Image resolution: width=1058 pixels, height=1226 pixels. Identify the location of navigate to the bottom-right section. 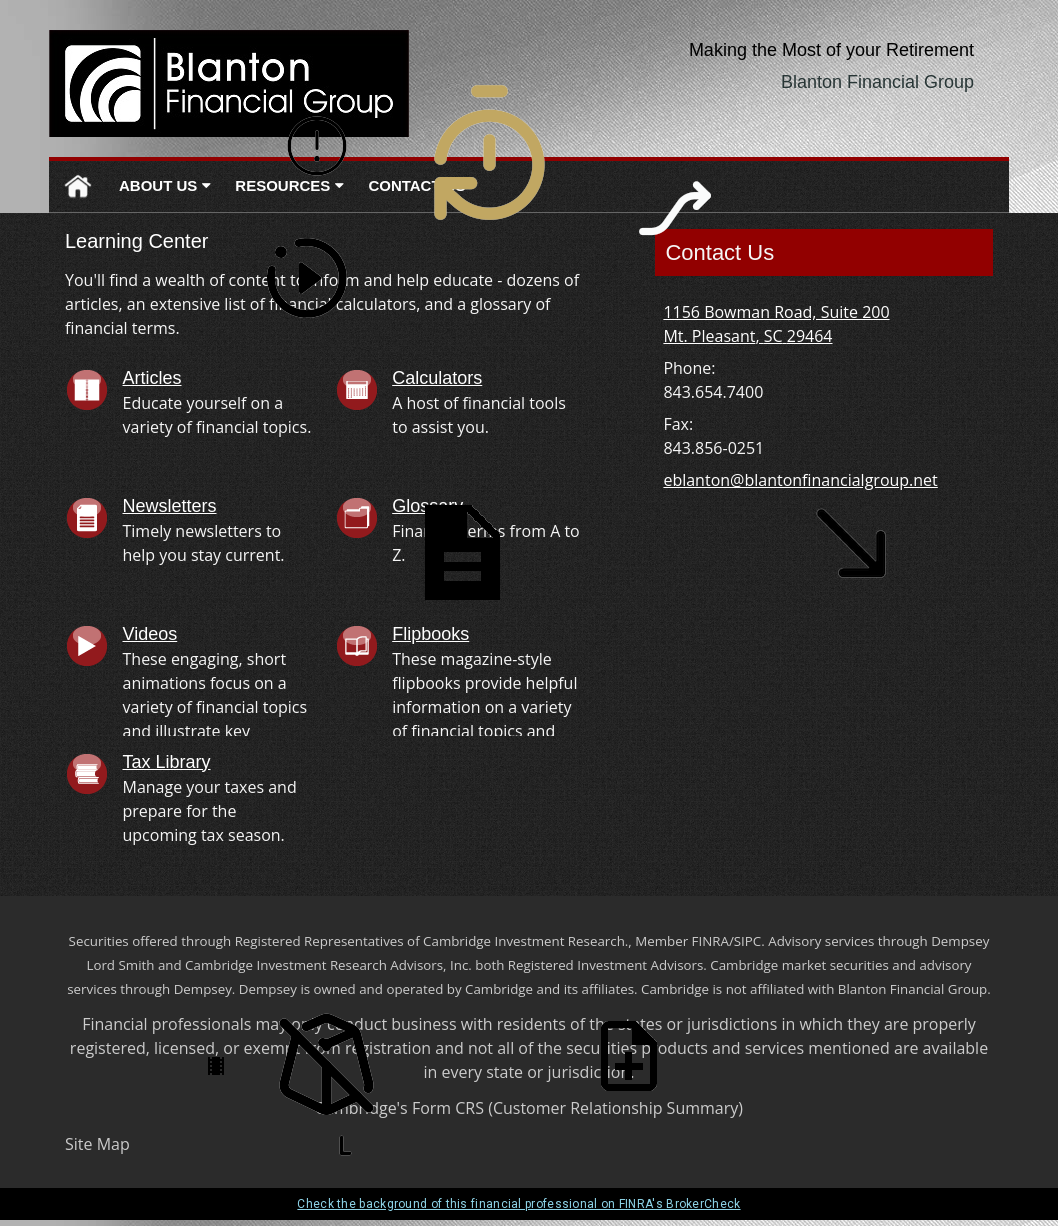
(852, 544).